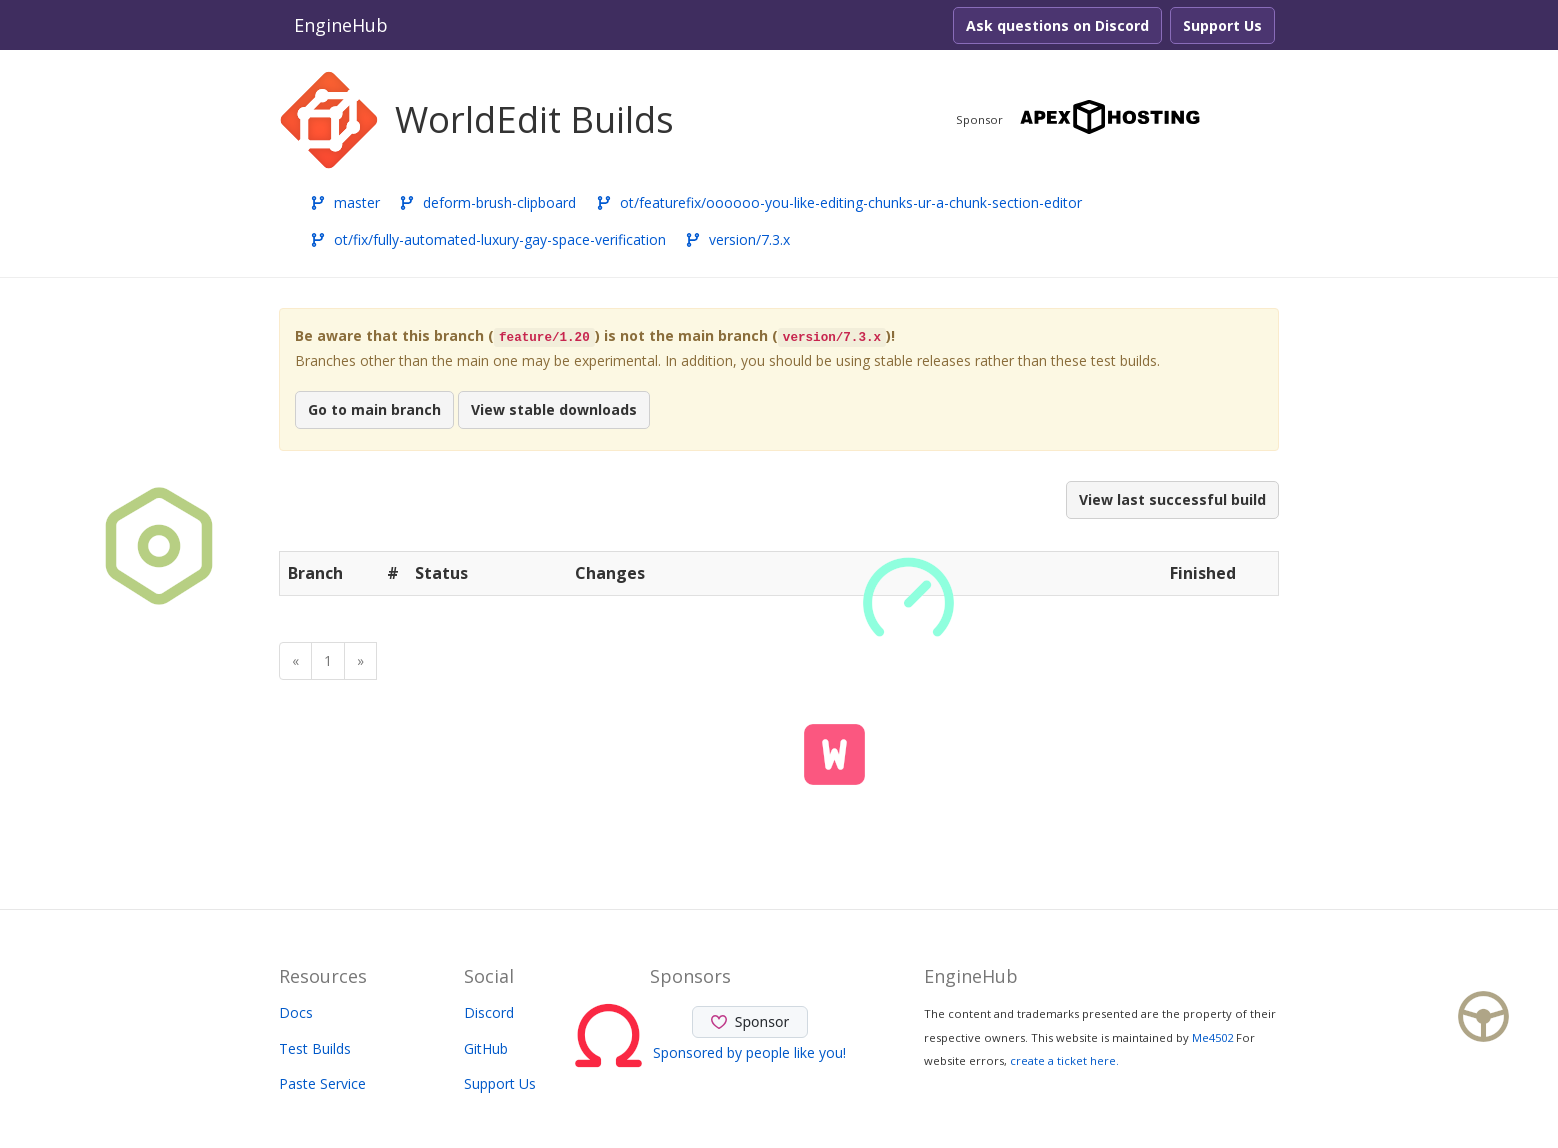  Describe the element at coordinates (834, 754) in the screenshot. I see `open Wikipedia or wiki-related content` at that location.